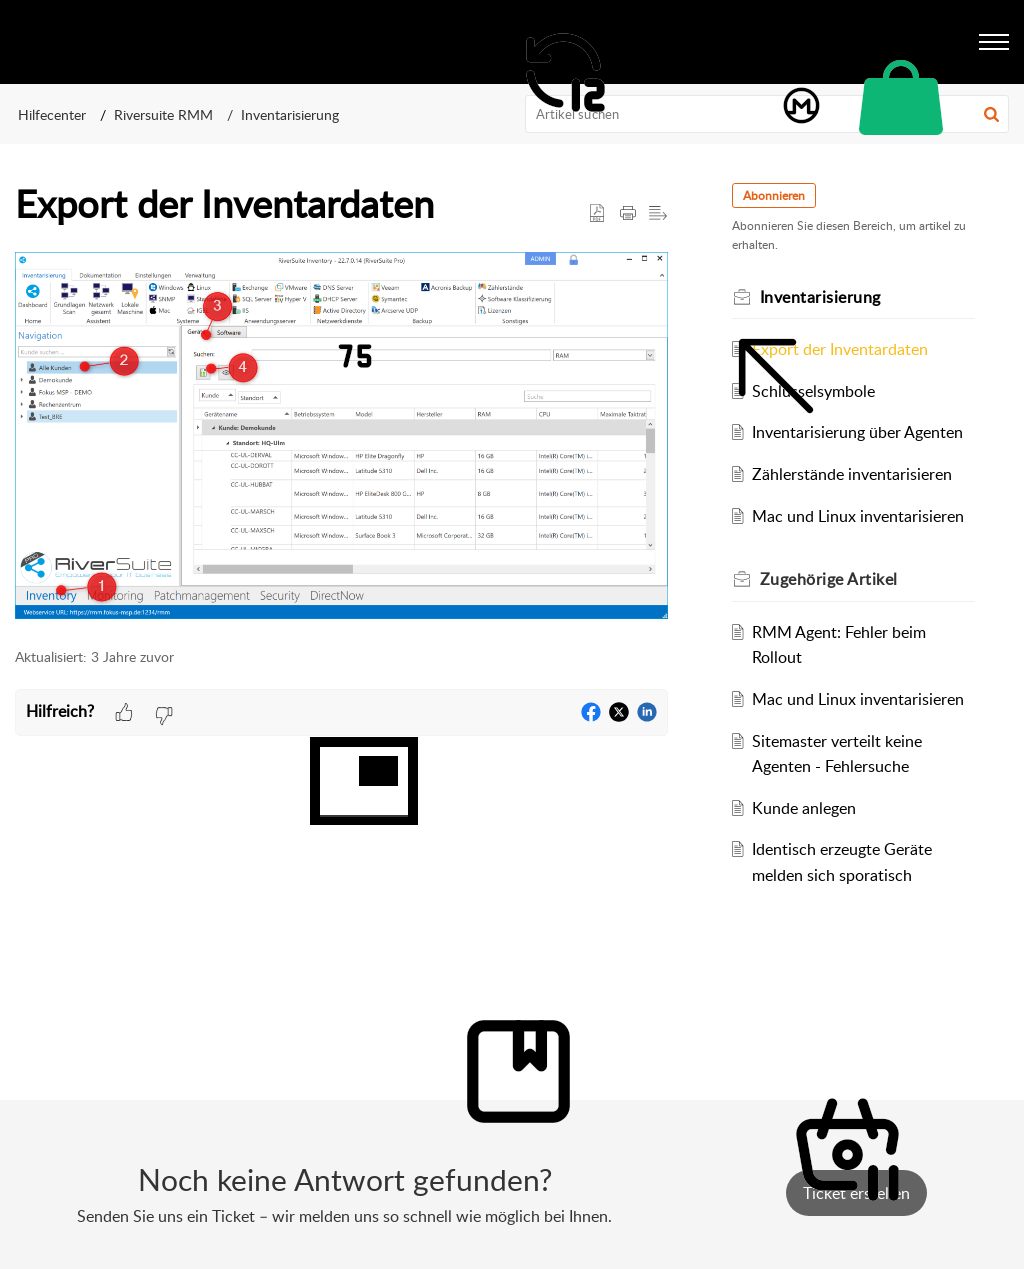  Describe the element at coordinates (776, 376) in the screenshot. I see `navigate back to previous screen` at that location.